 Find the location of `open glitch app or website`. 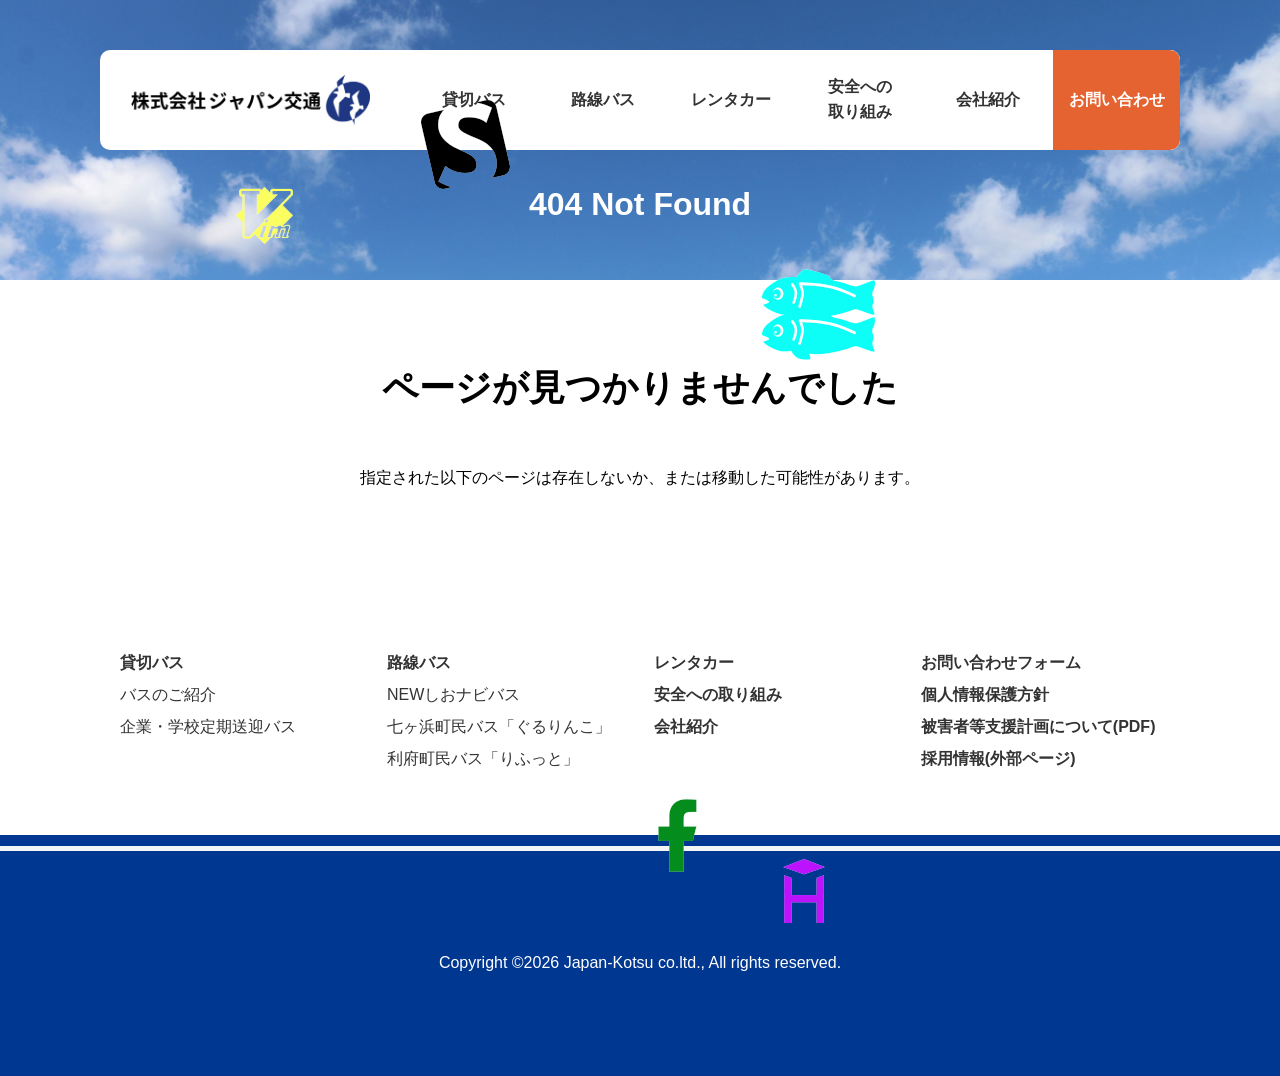

open glitch app or website is located at coordinates (818, 314).